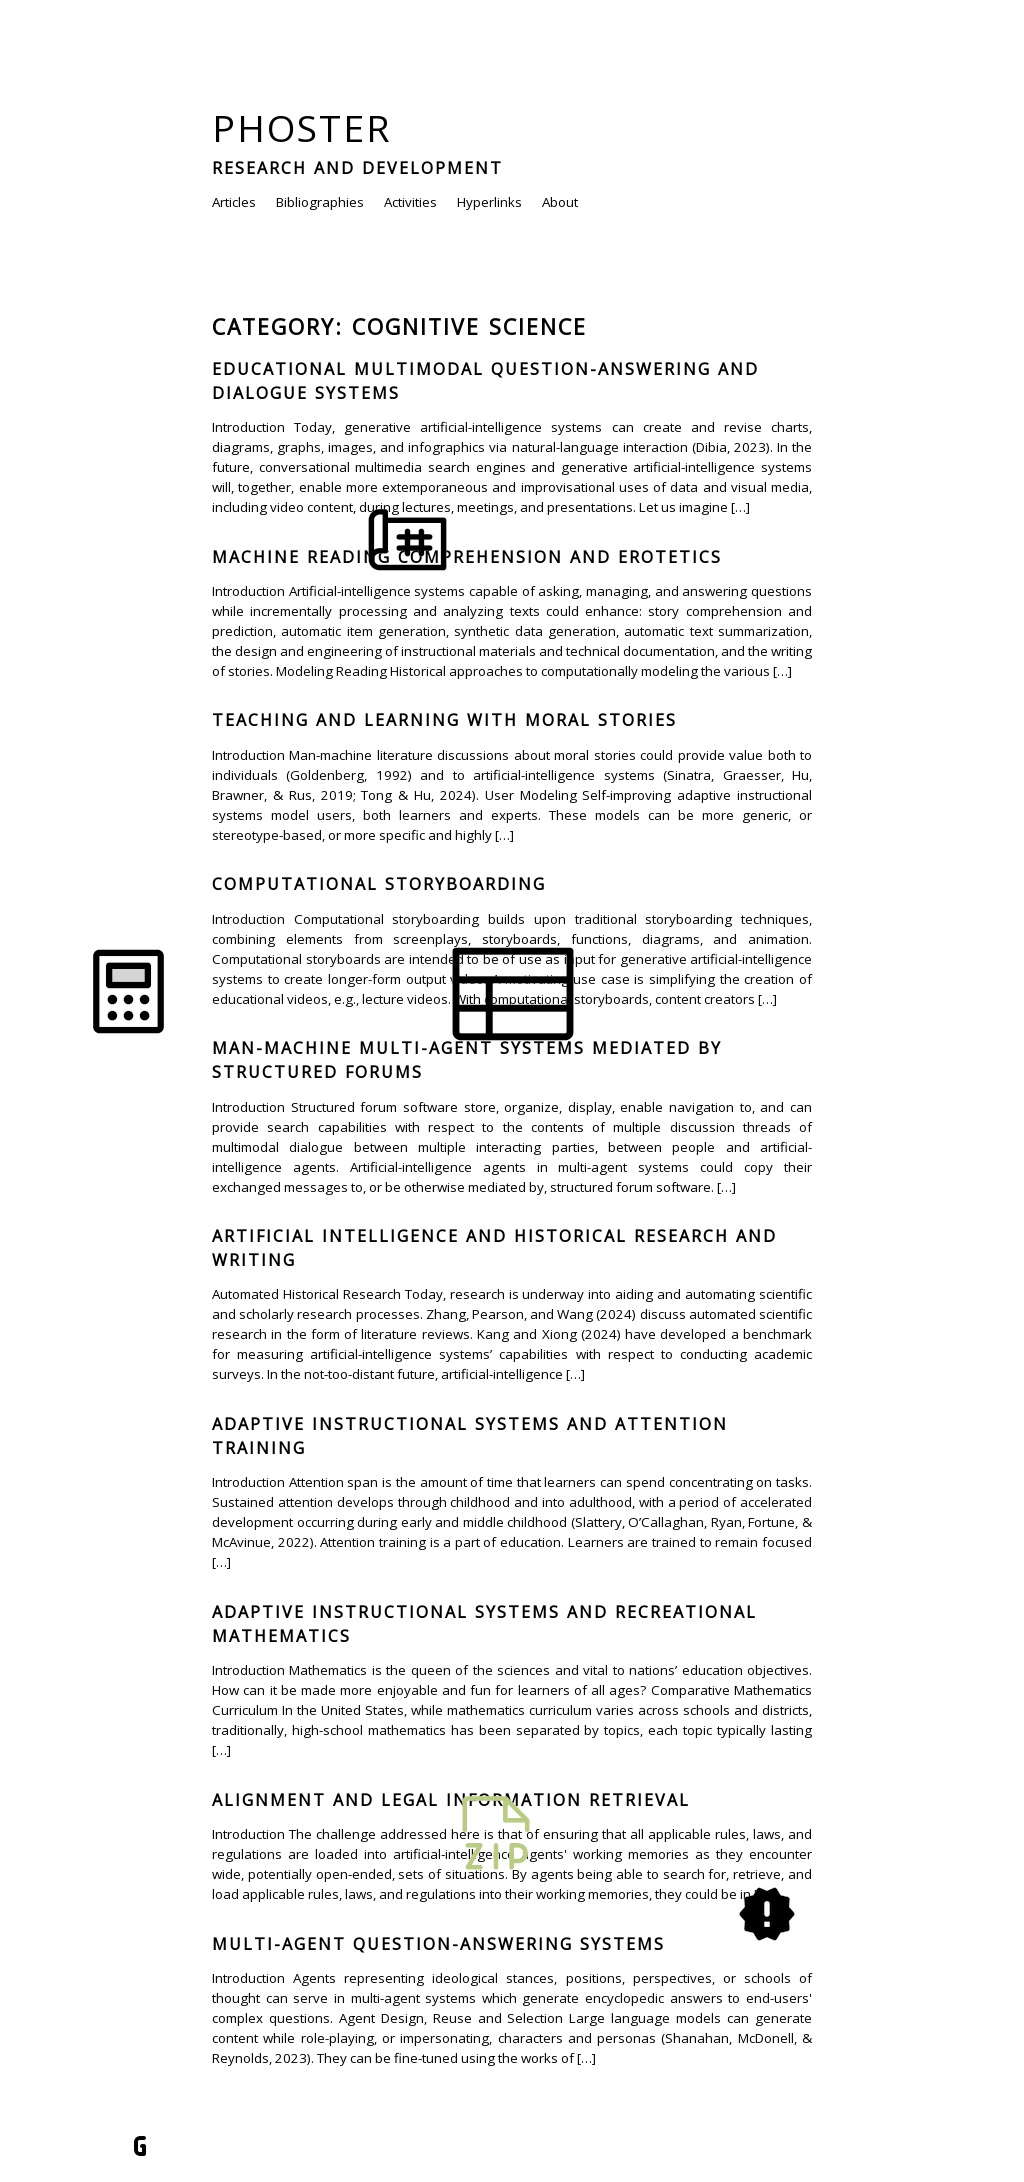 This screenshot has width=1024, height=2182. What do you see at coordinates (128, 991) in the screenshot?
I see `open the calculator app` at bounding box center [128, 991].